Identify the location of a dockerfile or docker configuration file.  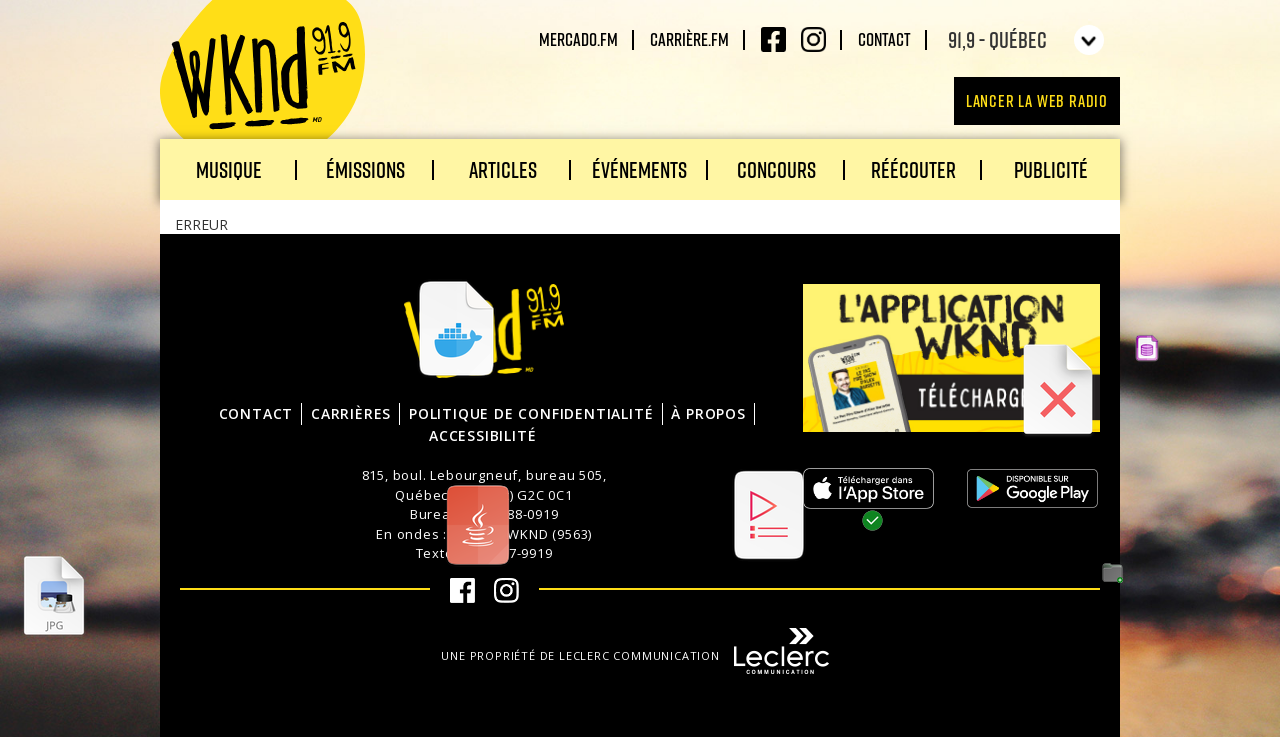
(456, 328).